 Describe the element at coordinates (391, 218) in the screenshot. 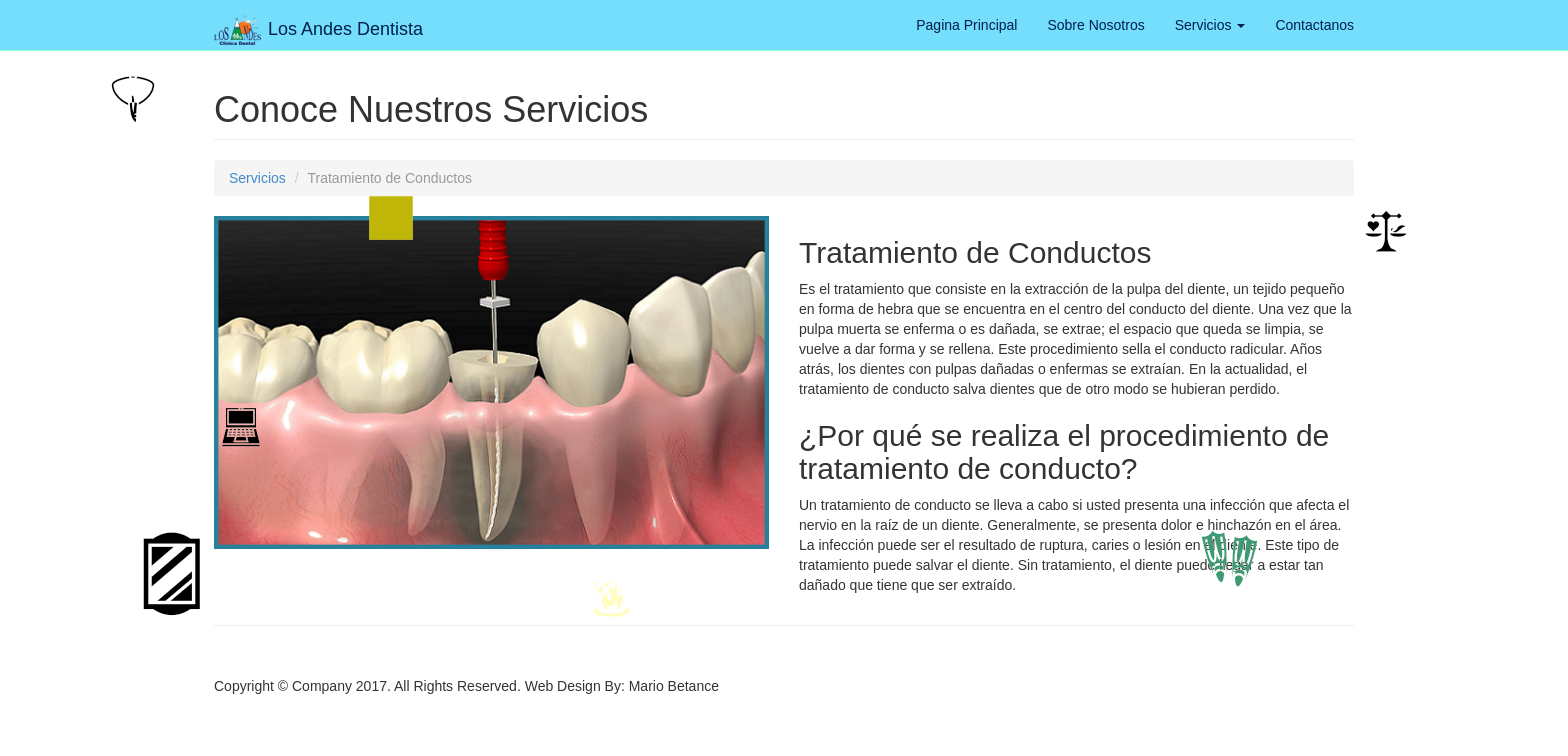

I see `placeholder for empty content area` at that location.